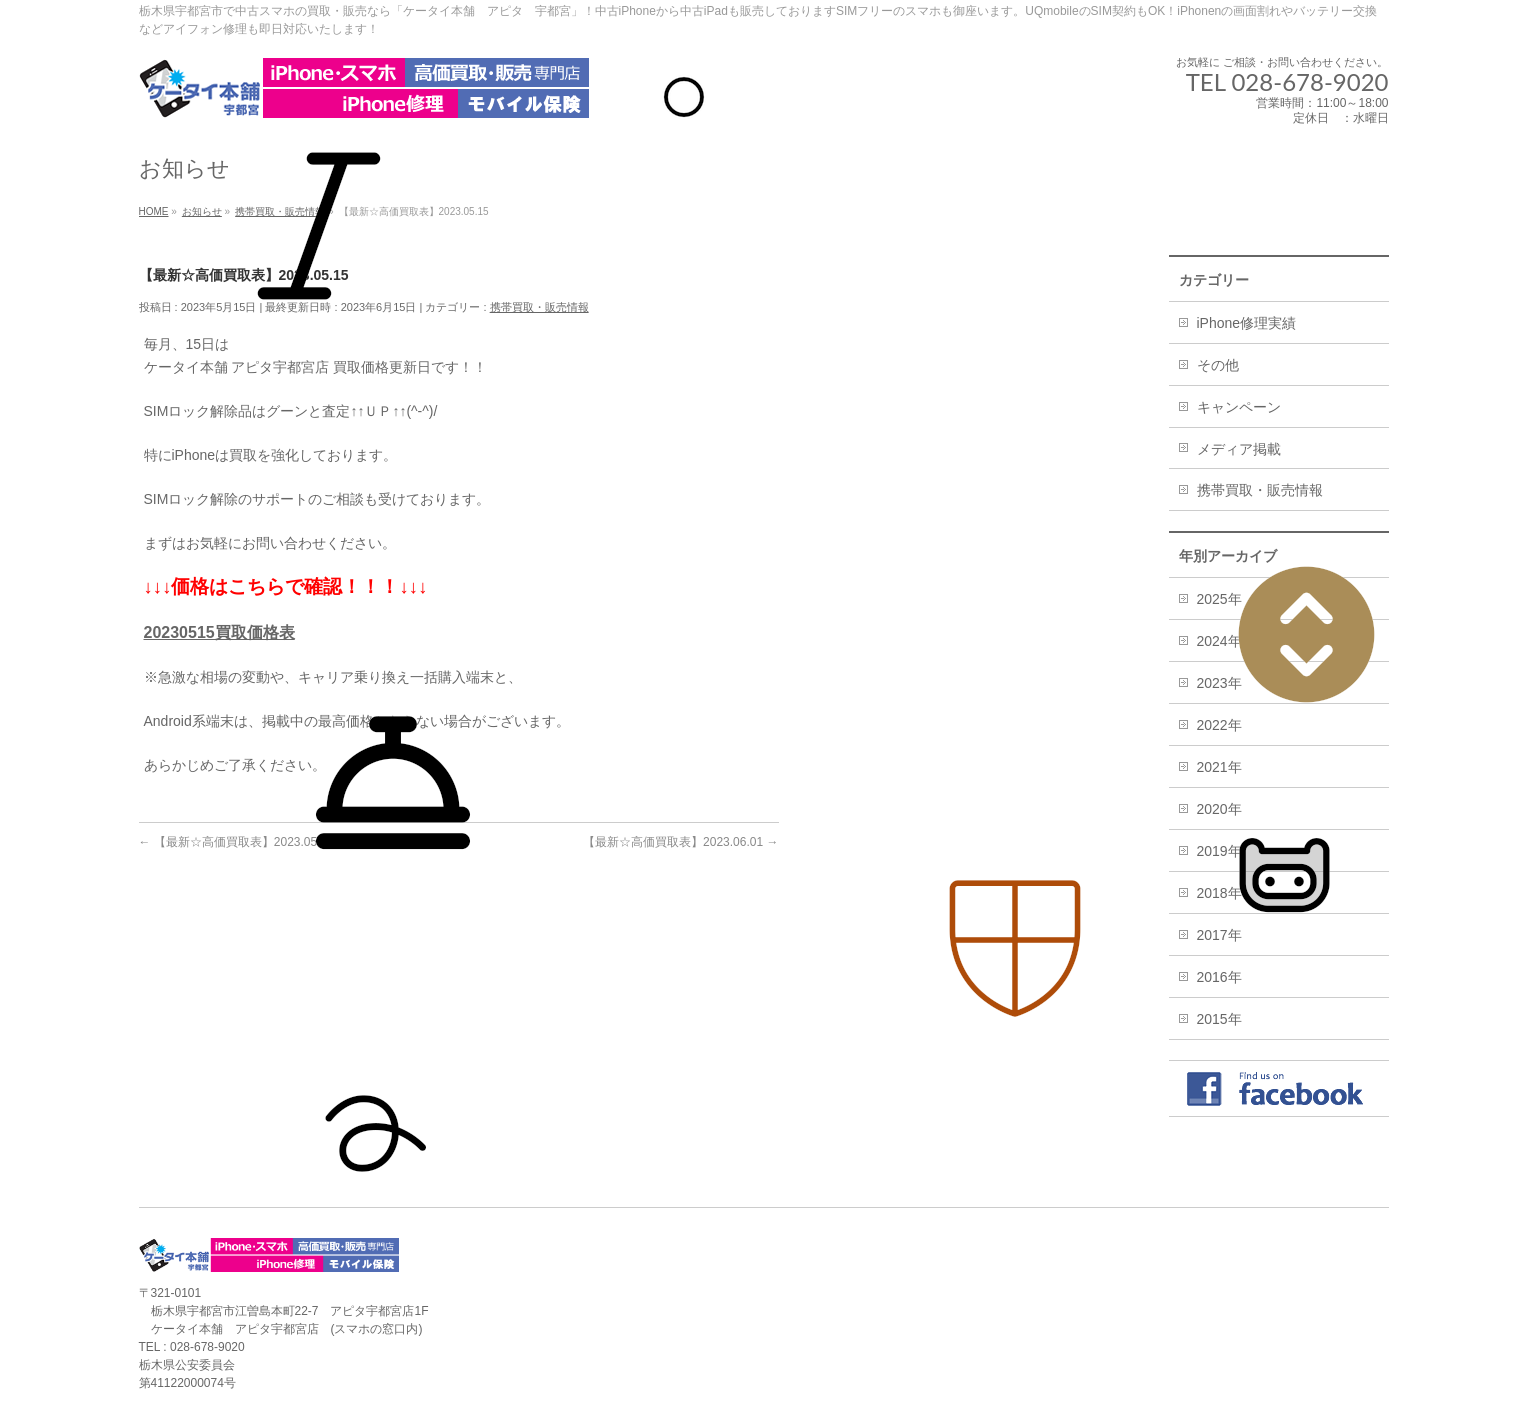 The image size is (1527, 1413). I want to click on ring for service or assistance, so click(393, 788).